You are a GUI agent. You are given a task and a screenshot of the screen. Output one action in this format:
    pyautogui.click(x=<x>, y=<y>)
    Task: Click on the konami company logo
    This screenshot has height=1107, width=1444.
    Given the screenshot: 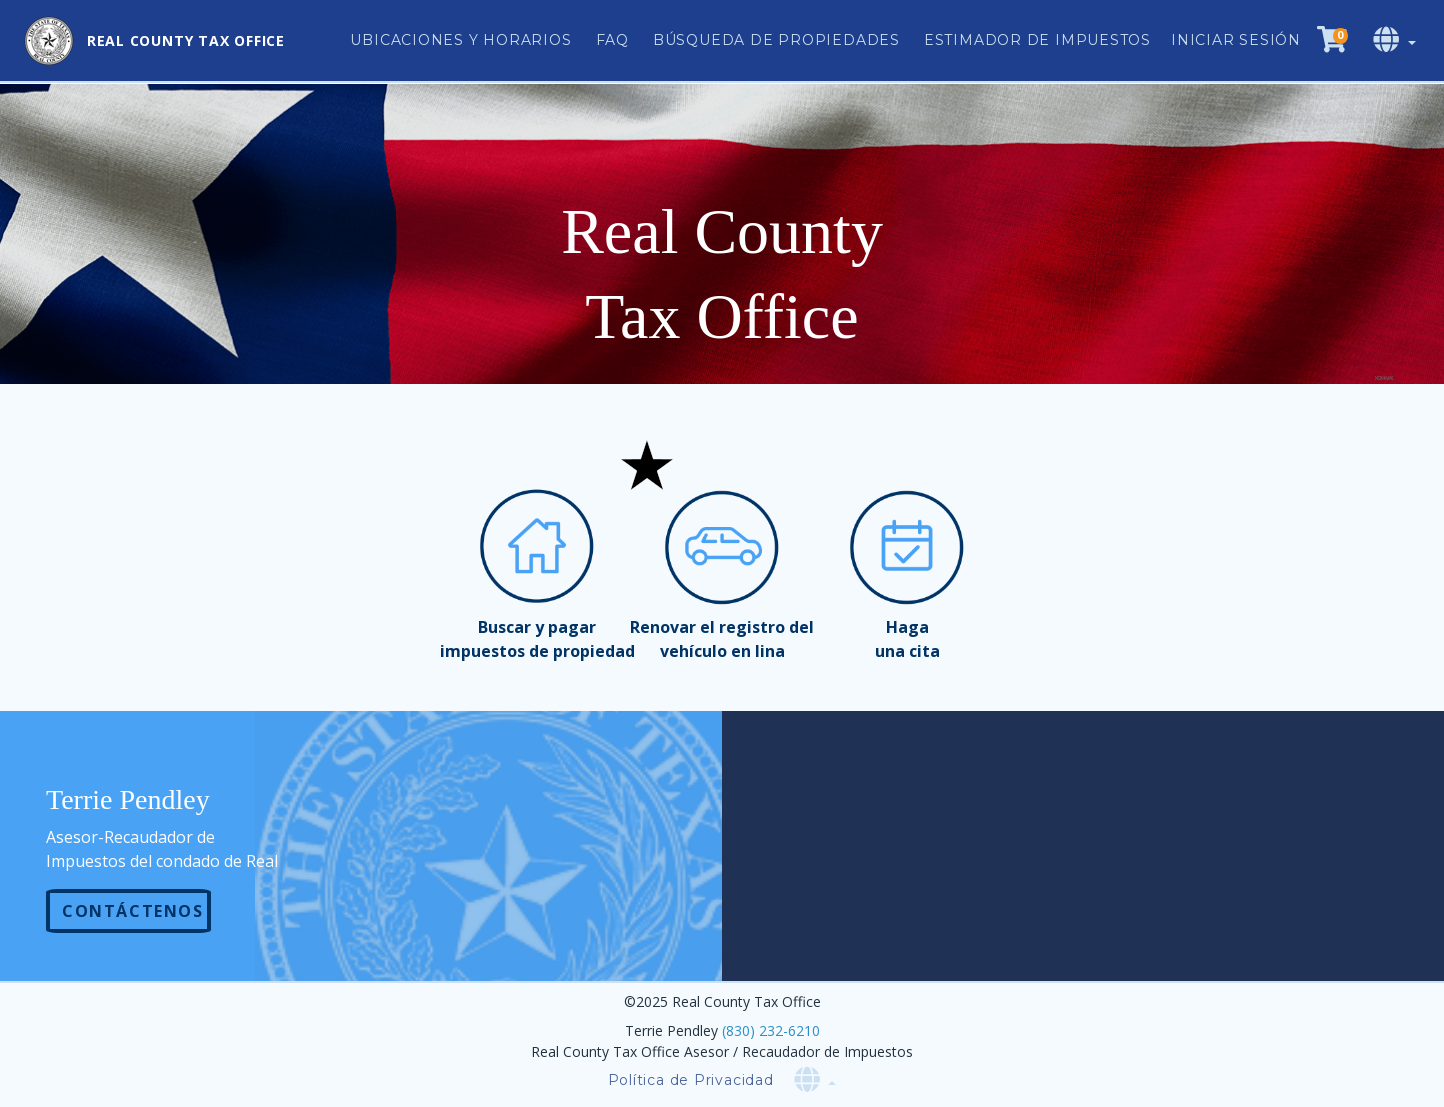 What is the action you would take?
    pyautogui.click(x=1384, y=378)
    